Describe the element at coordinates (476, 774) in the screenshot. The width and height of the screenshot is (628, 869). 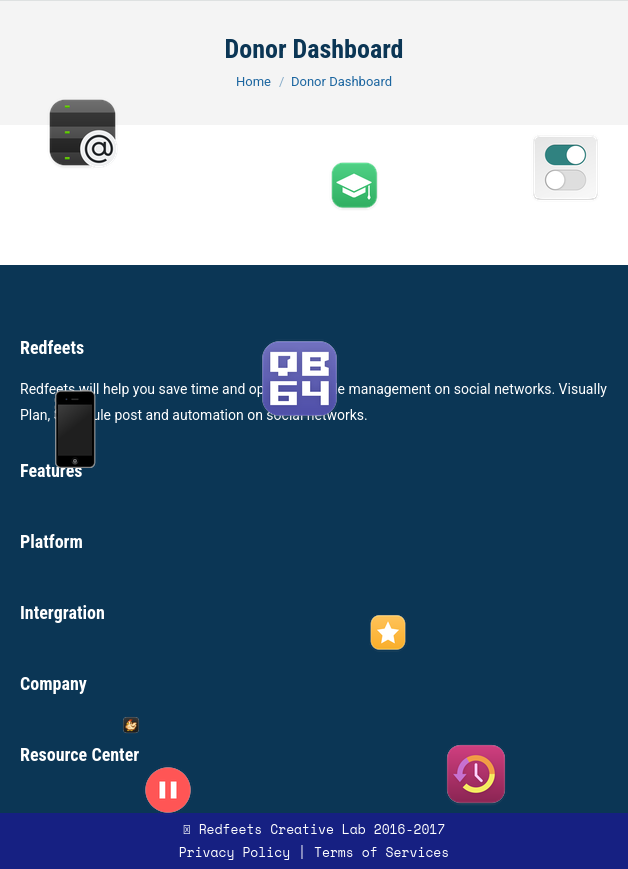
I see `open pika backup to manage system backups` at that location.